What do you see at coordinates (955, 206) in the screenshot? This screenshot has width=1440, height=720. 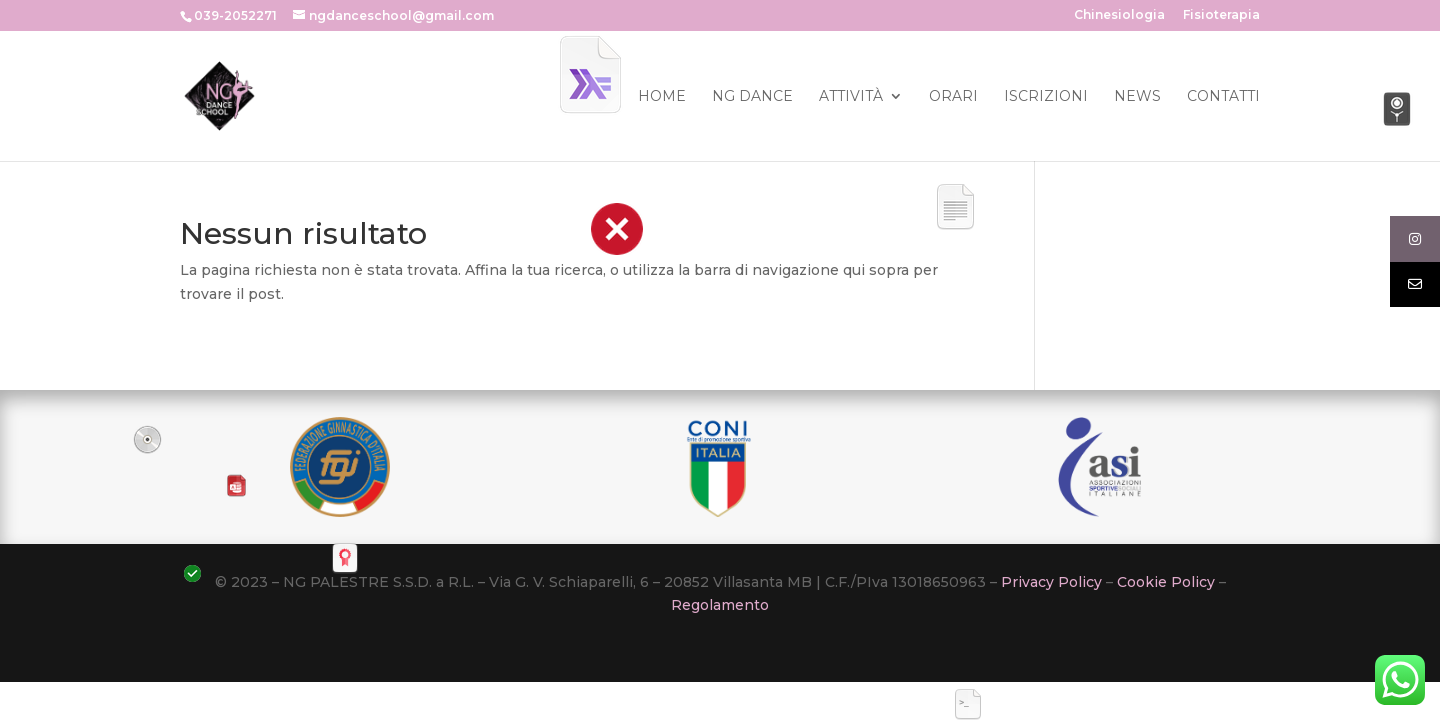 I see `open a text file` at bounding box center [955, 206].